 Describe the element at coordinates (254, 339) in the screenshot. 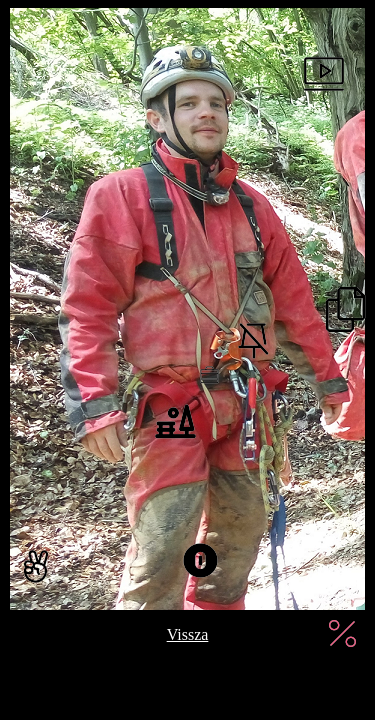

I see `unpin an item from its current location` at that location.